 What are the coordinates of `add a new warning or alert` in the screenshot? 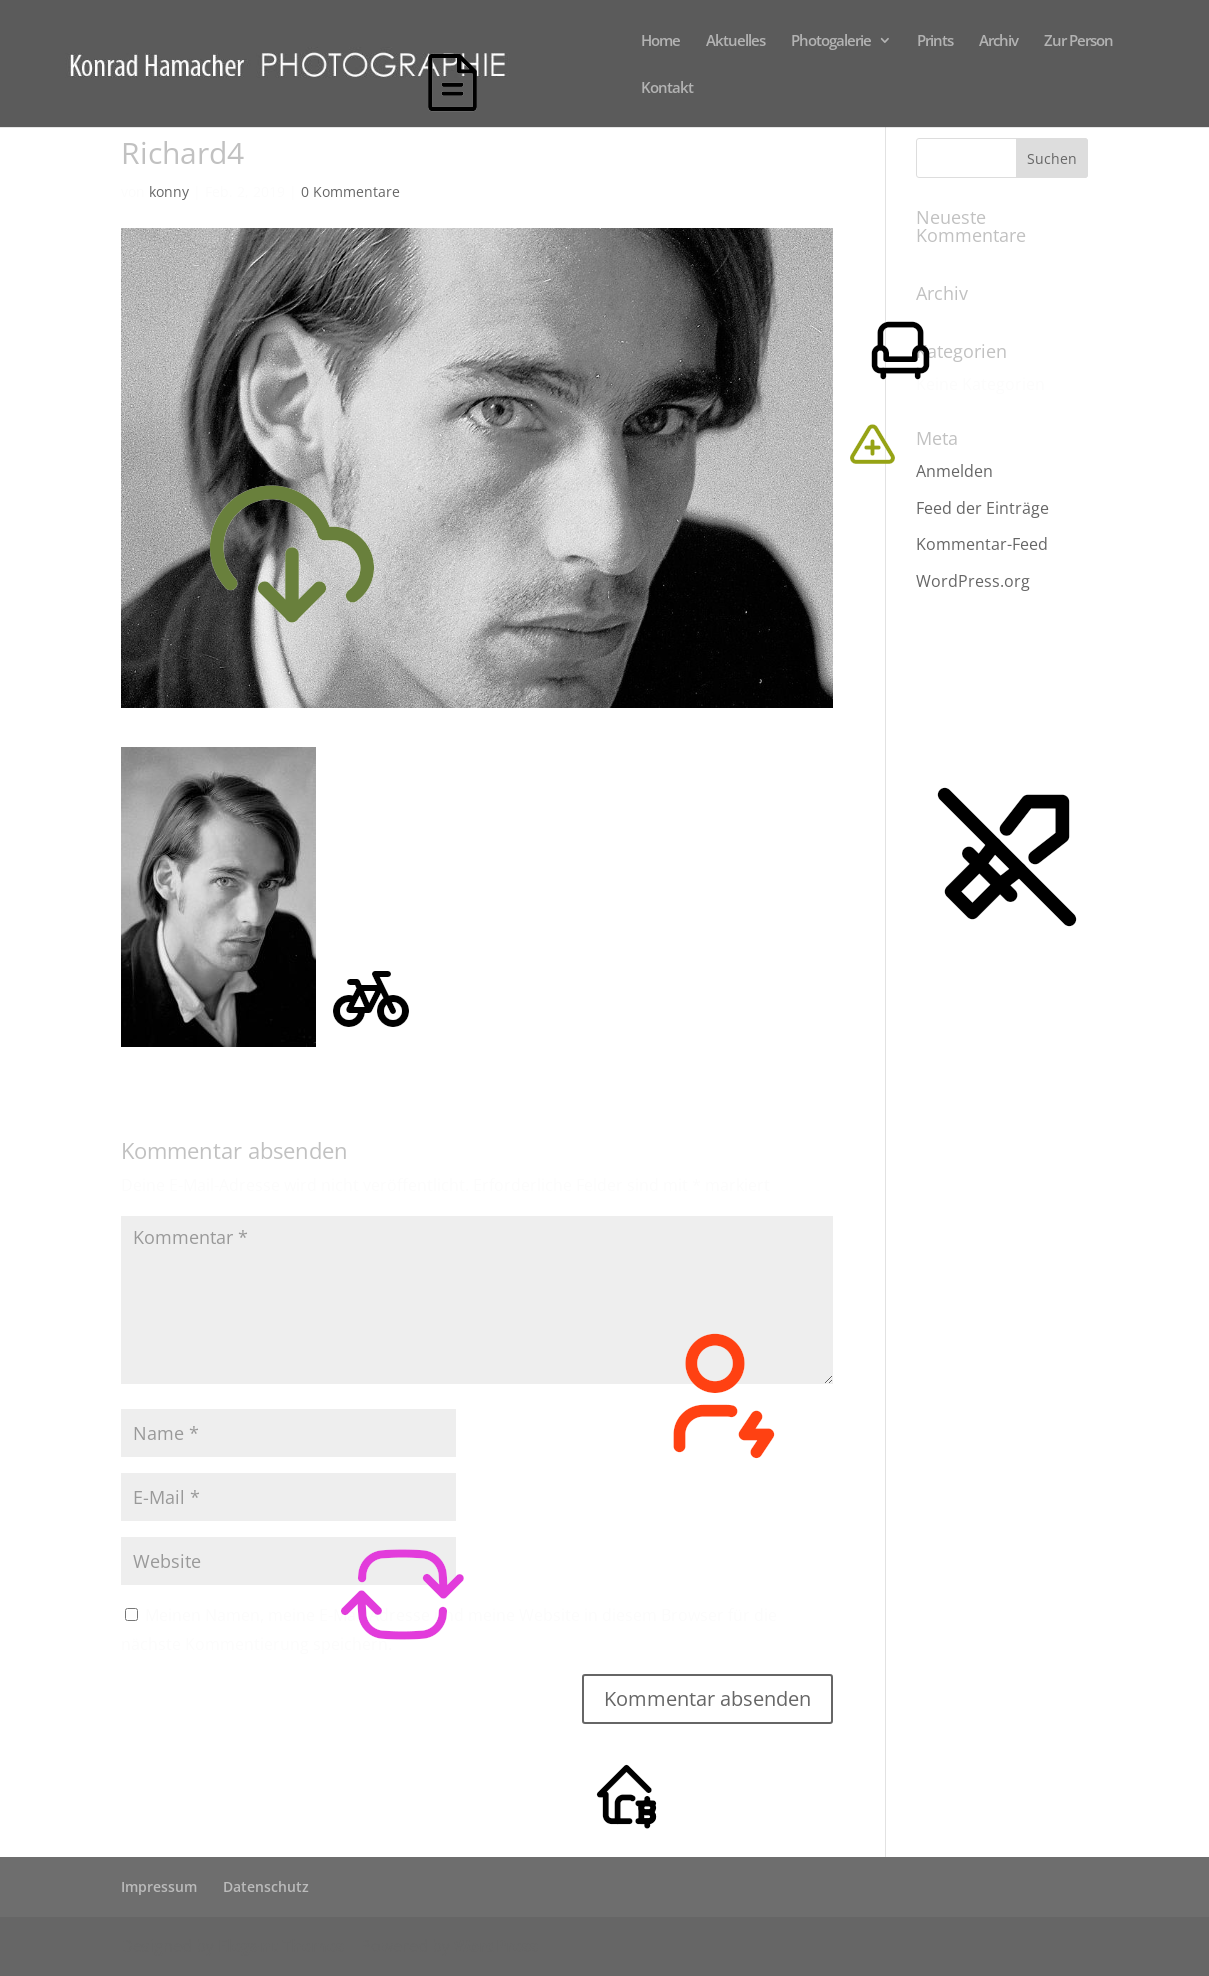 It's located at (872, 445).